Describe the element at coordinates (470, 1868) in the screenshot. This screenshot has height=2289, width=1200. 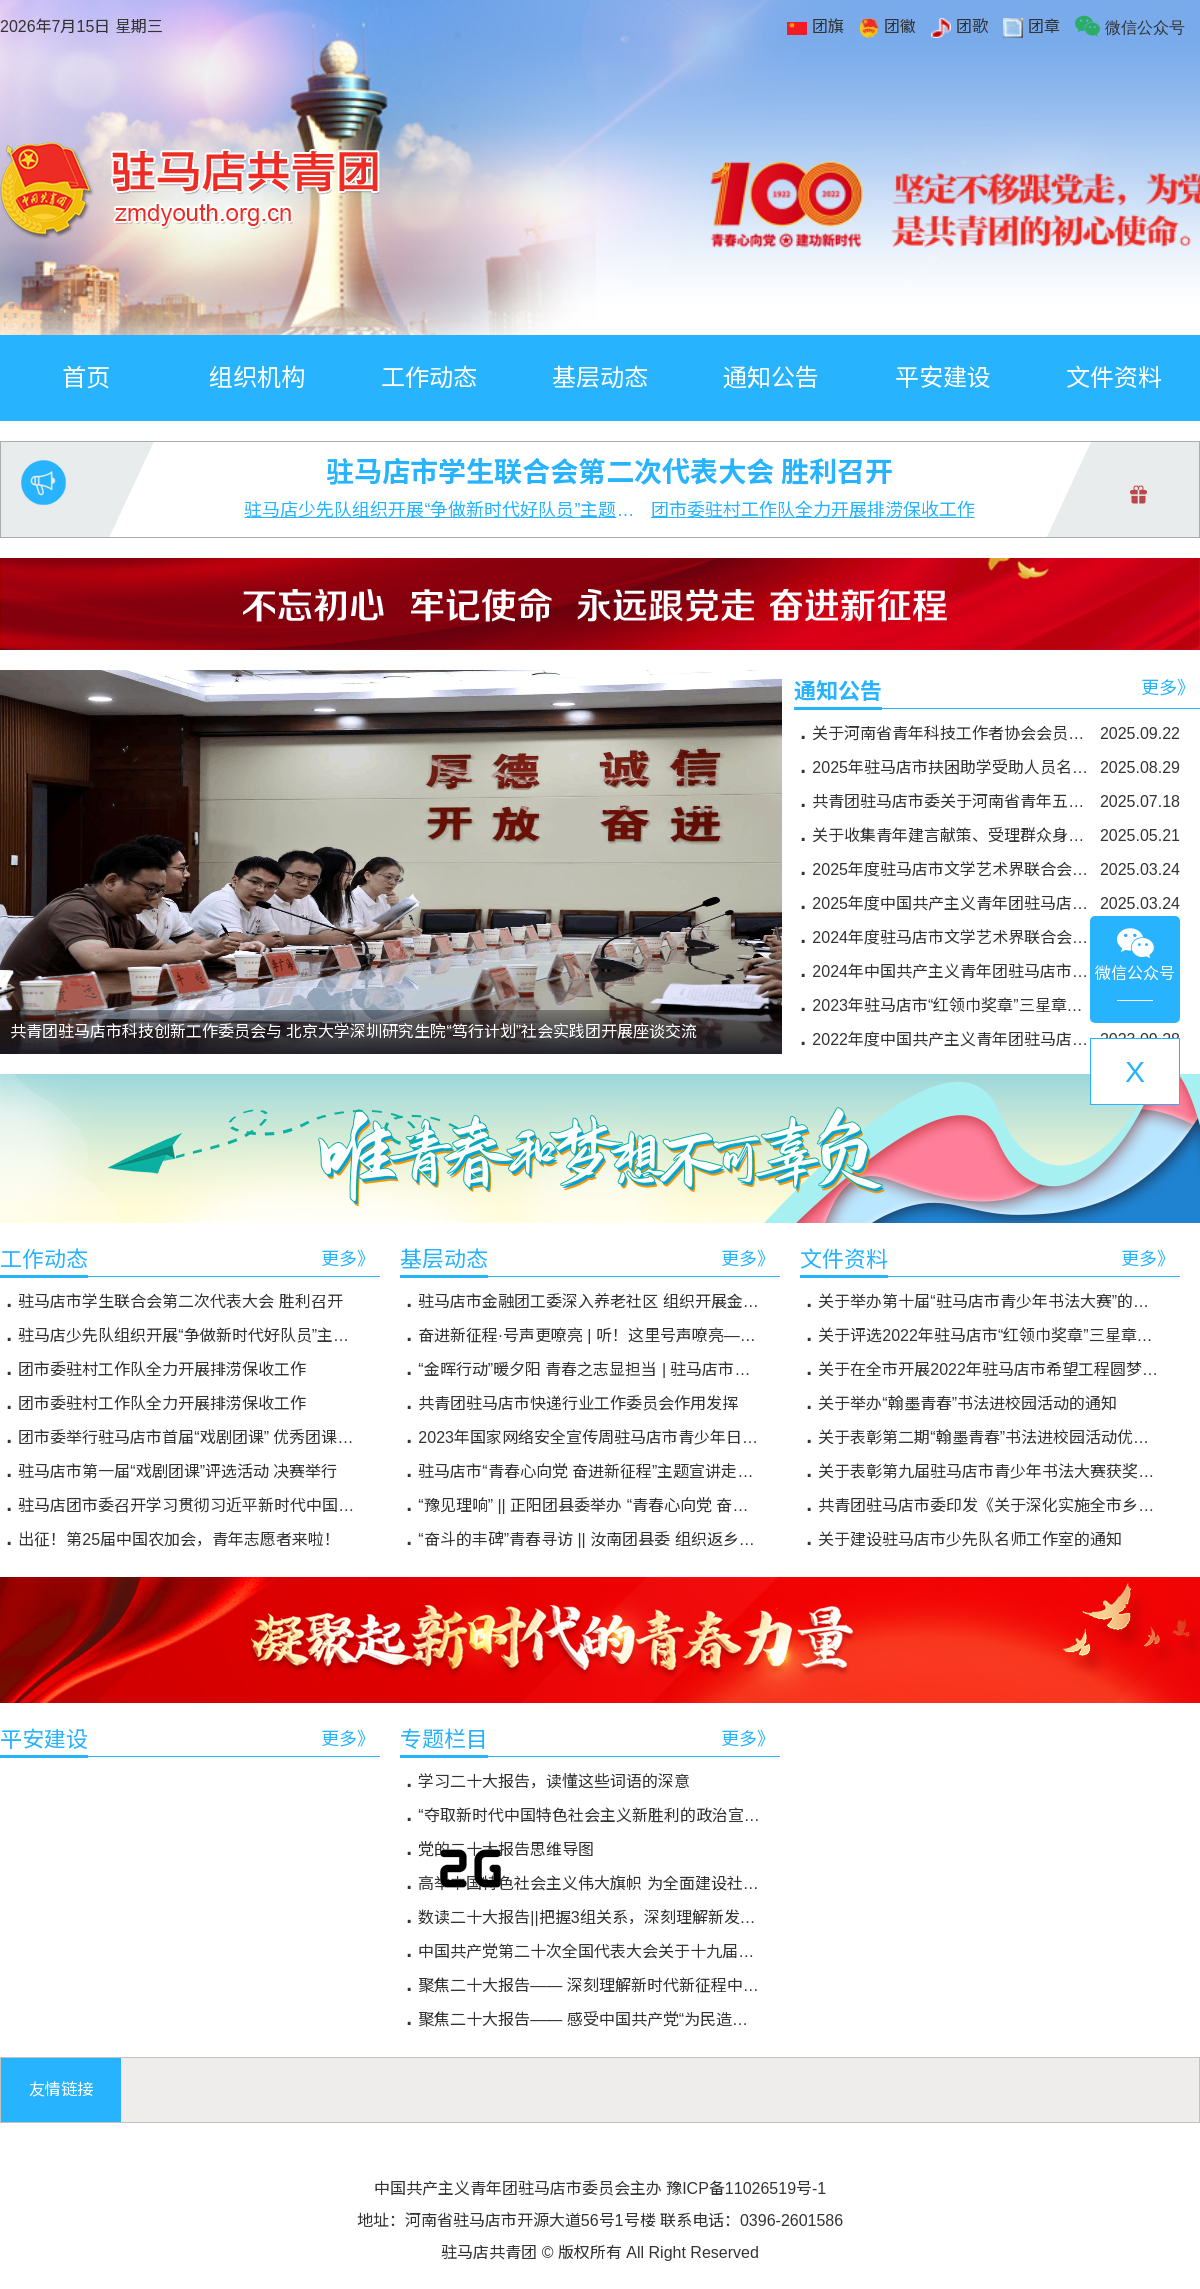
I see `indicates 2G cellular network connection` at that location.